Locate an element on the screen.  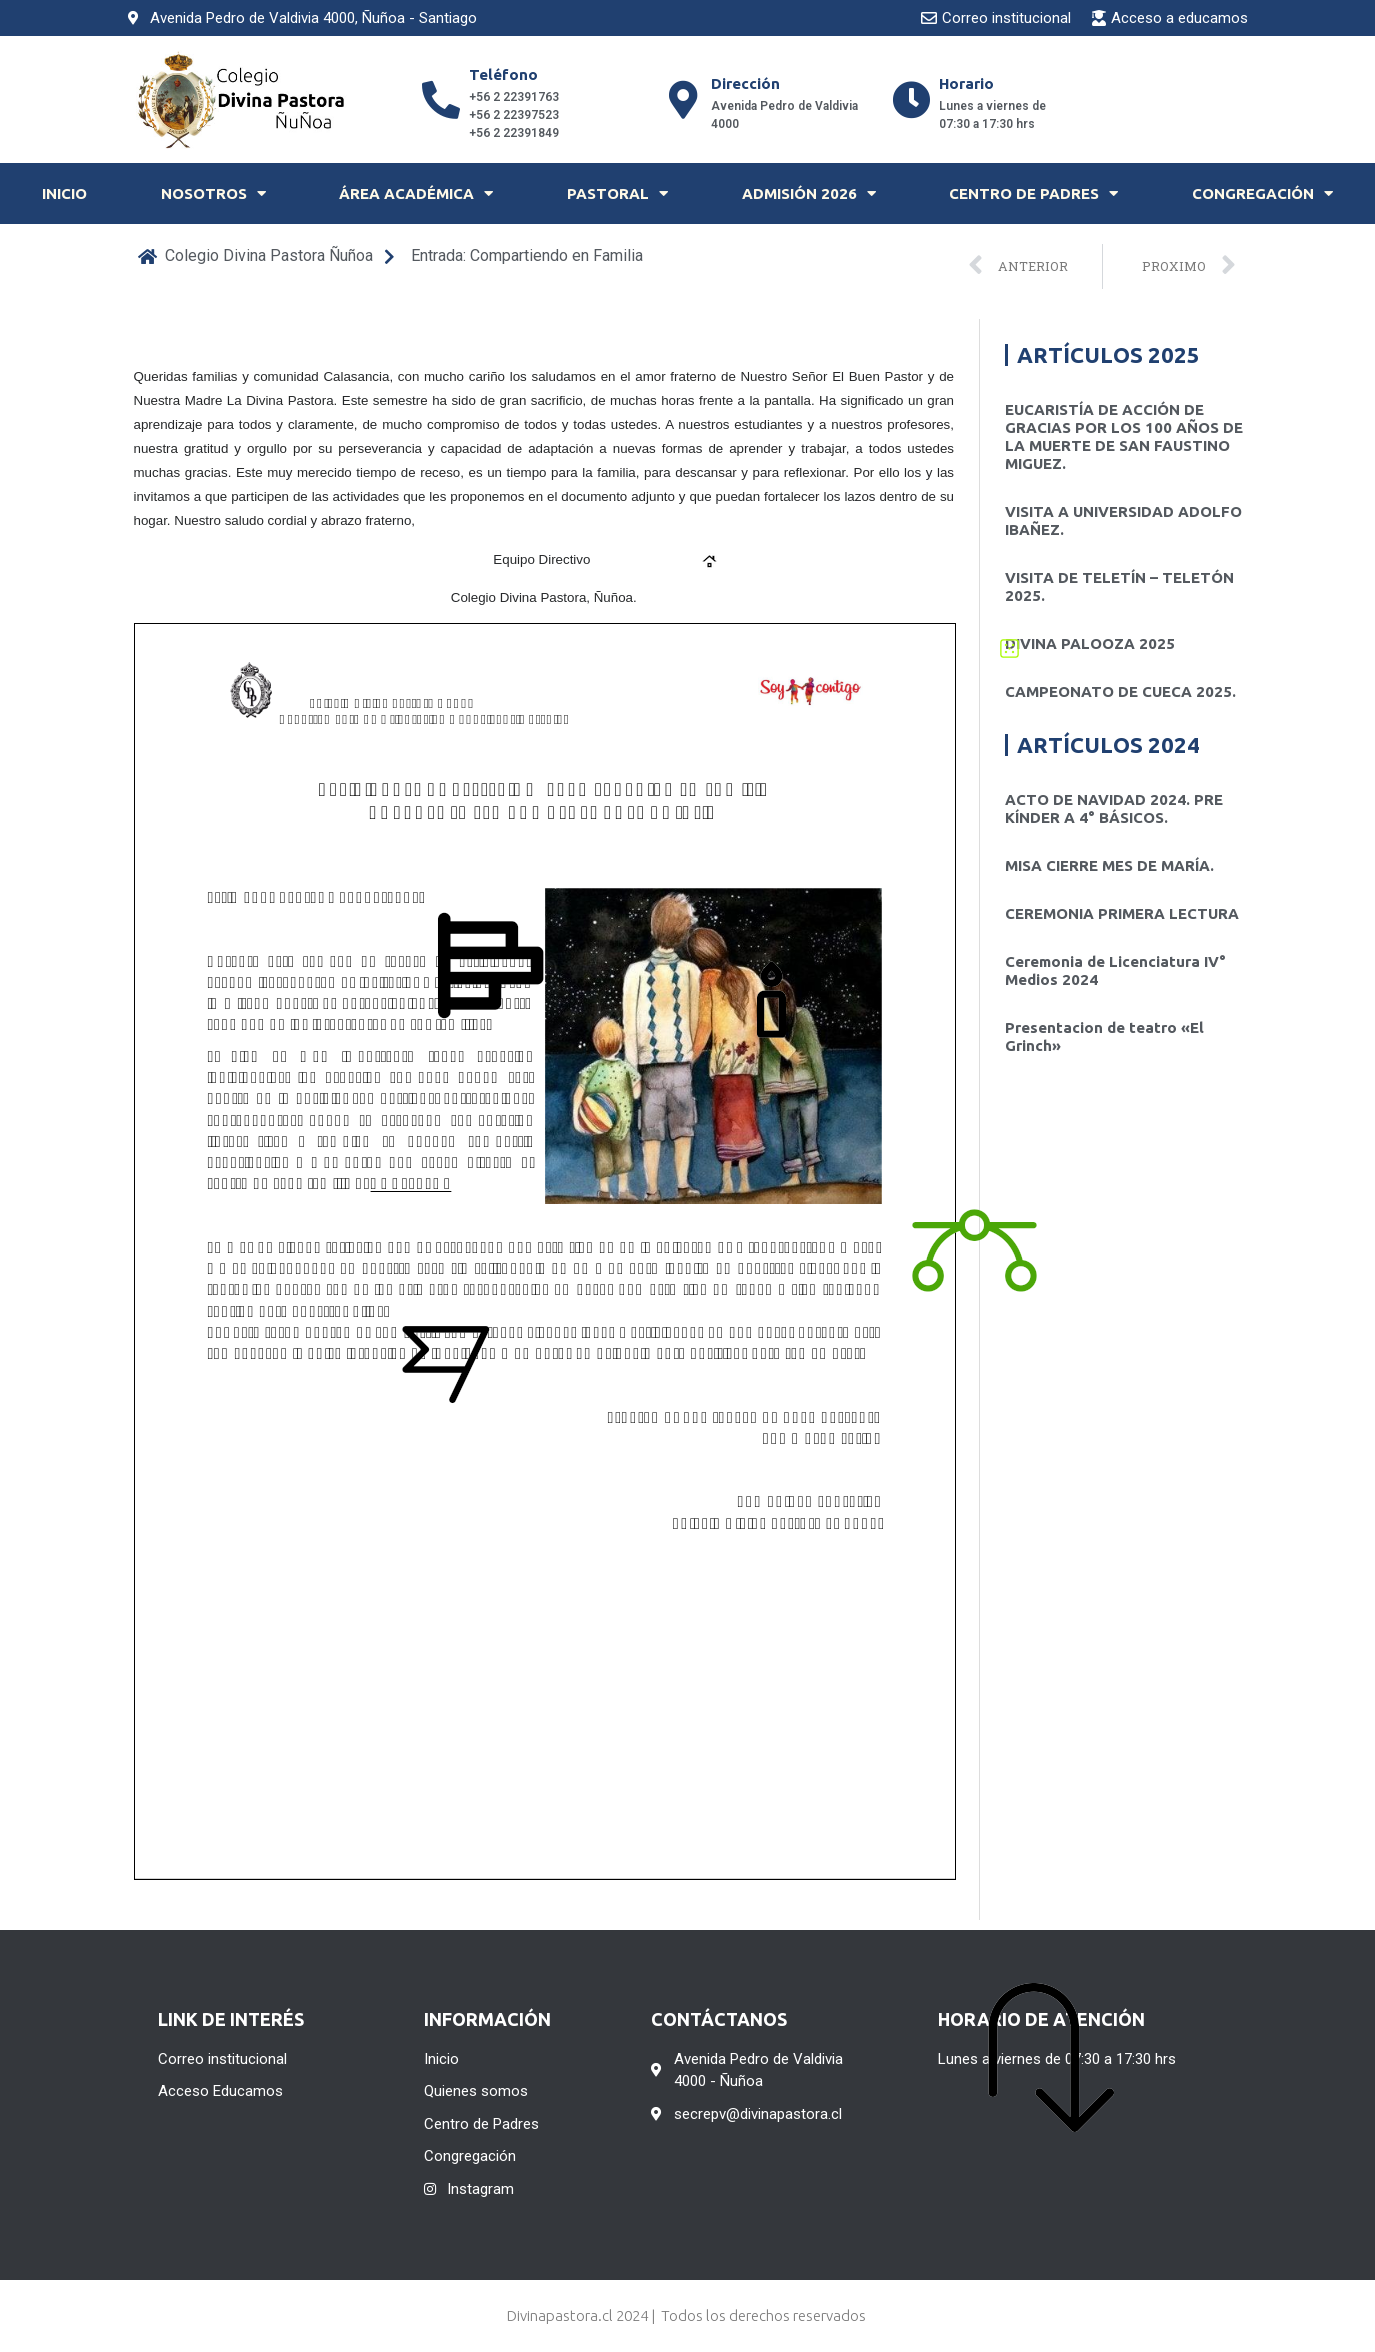
redo or repeat last action is located at coordinates (1045, 2057).